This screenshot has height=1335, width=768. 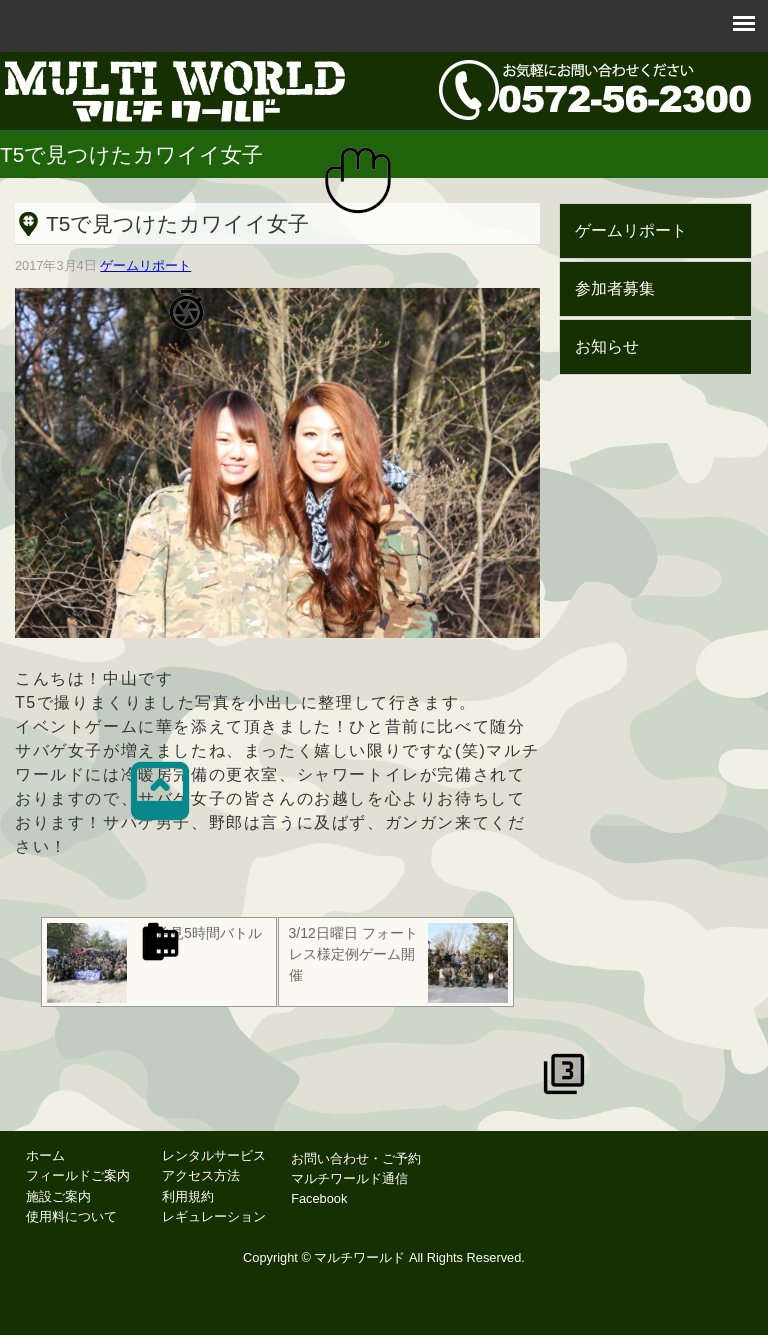 I want to click on adjust camera shutter speed settings, so click(x=186, y=310).